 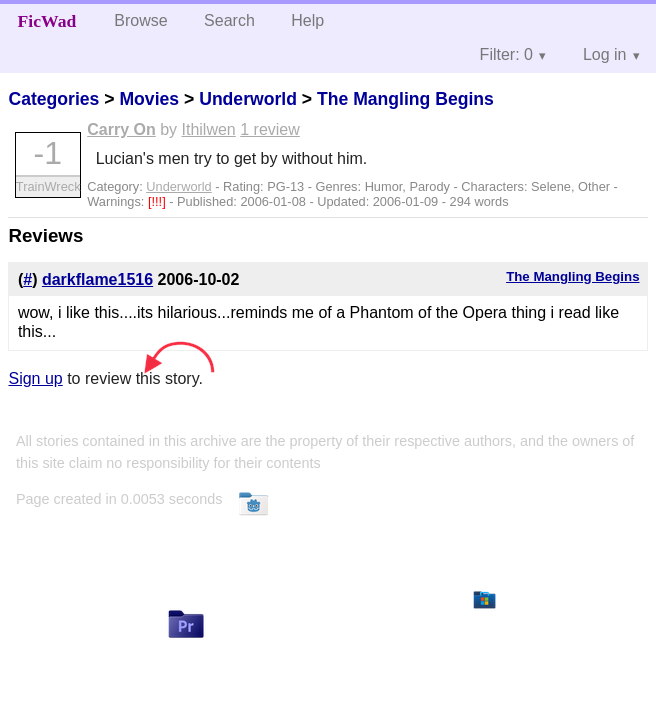 What do you see at coordinates (484, 600) in the screenshot?
I see `open microsoft store downloads folder` at bounding box center [484, 600].